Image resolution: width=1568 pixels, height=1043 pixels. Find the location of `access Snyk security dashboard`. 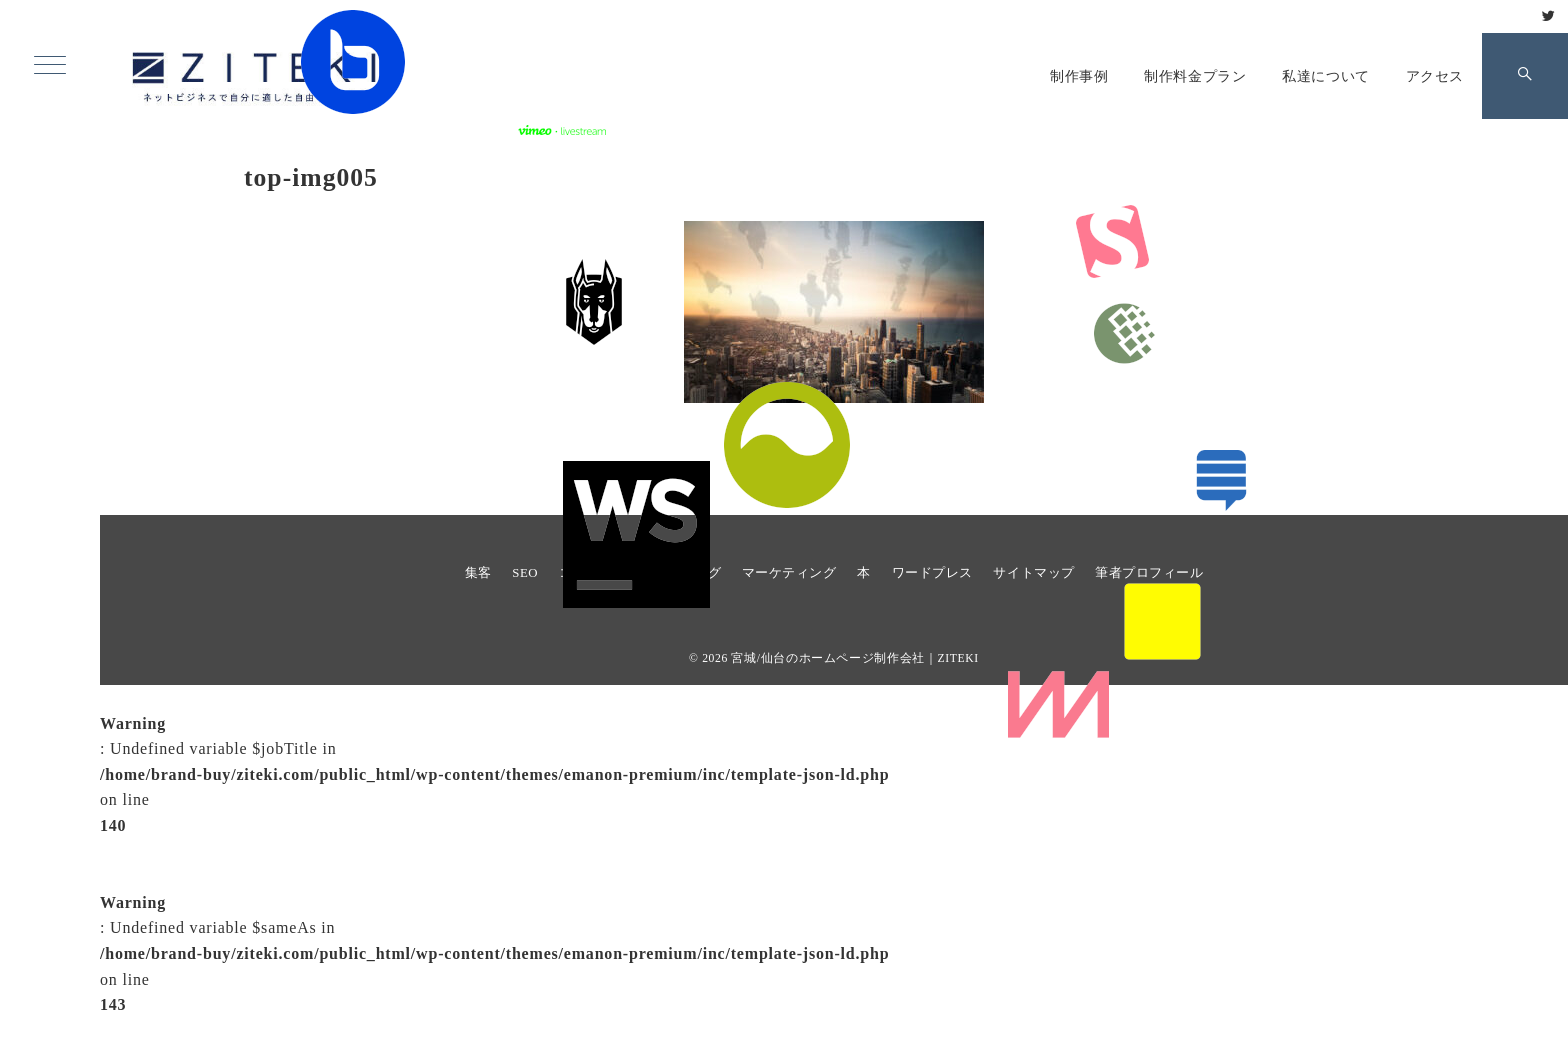

access Snyk security dashboard is located at coordinates (594, 302).